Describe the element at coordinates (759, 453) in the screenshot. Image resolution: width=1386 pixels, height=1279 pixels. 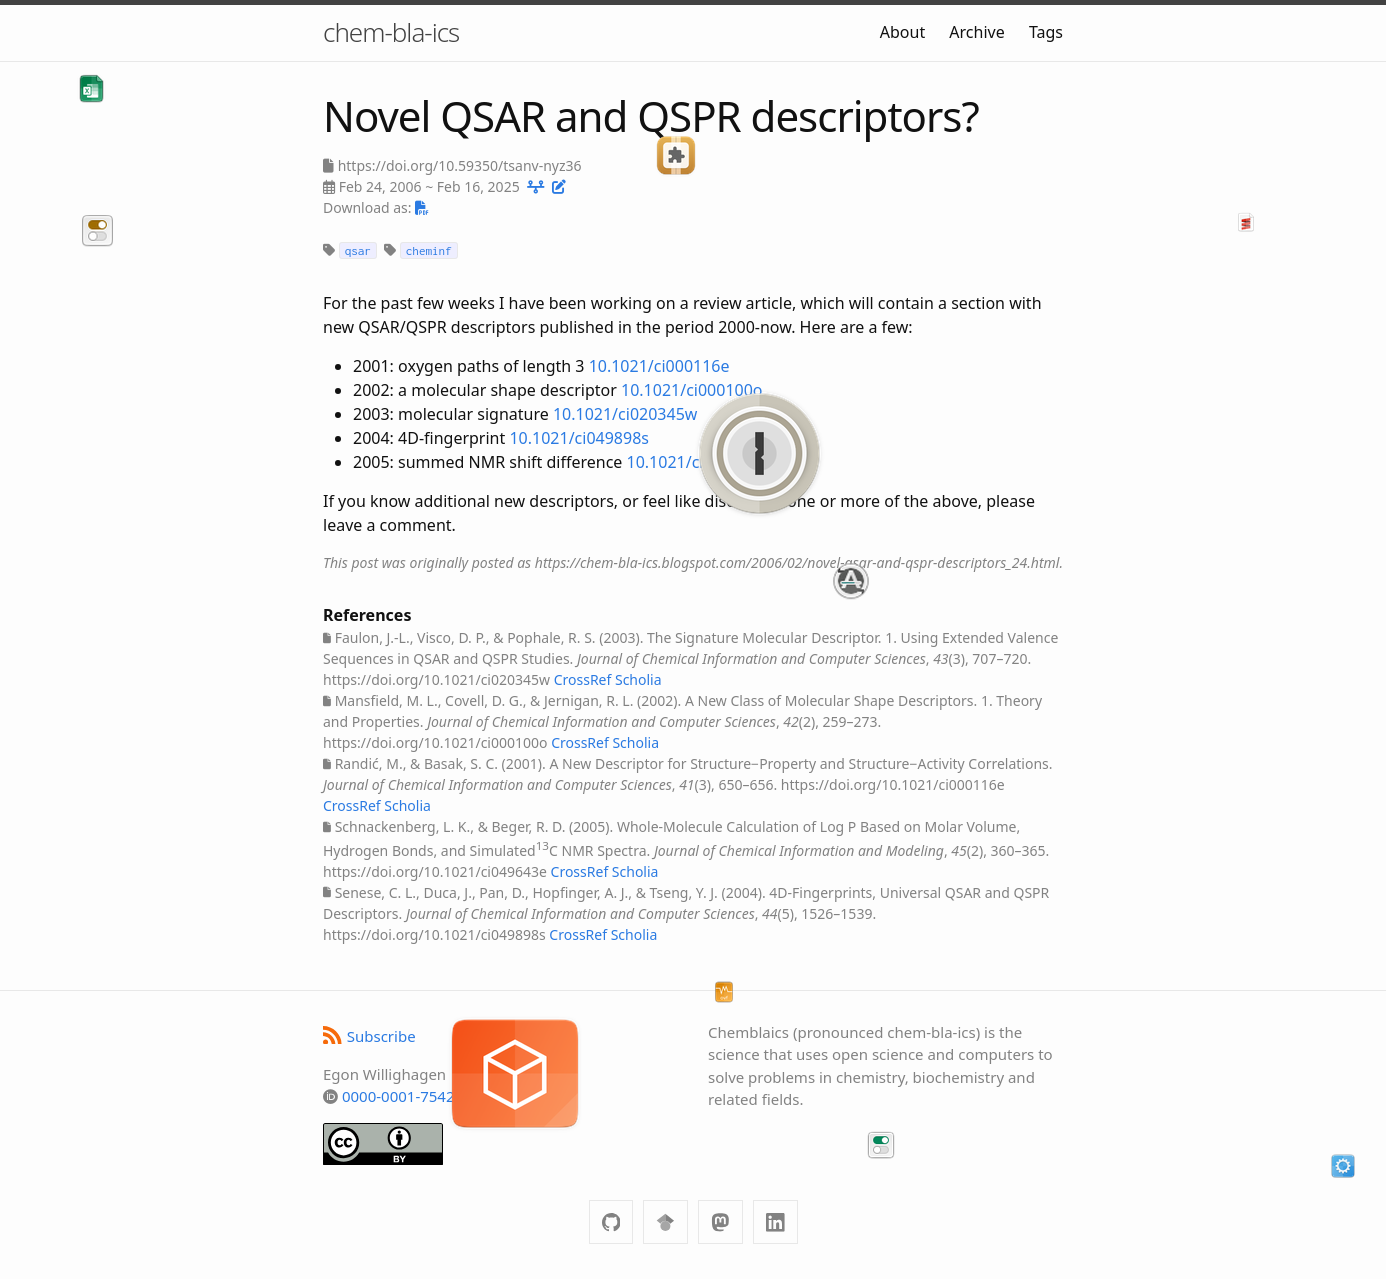
I see `open the passwords app` at that location.